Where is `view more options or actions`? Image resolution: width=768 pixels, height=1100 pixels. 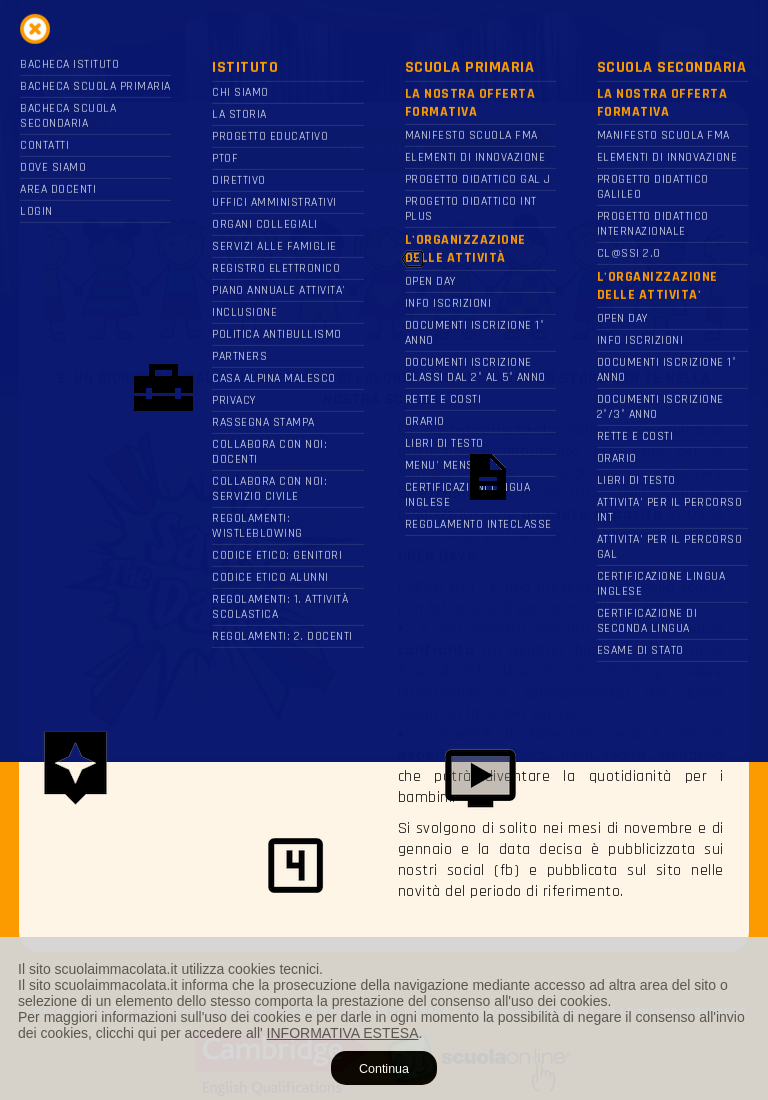
view more options or actions is located at coordinates (412, 259).